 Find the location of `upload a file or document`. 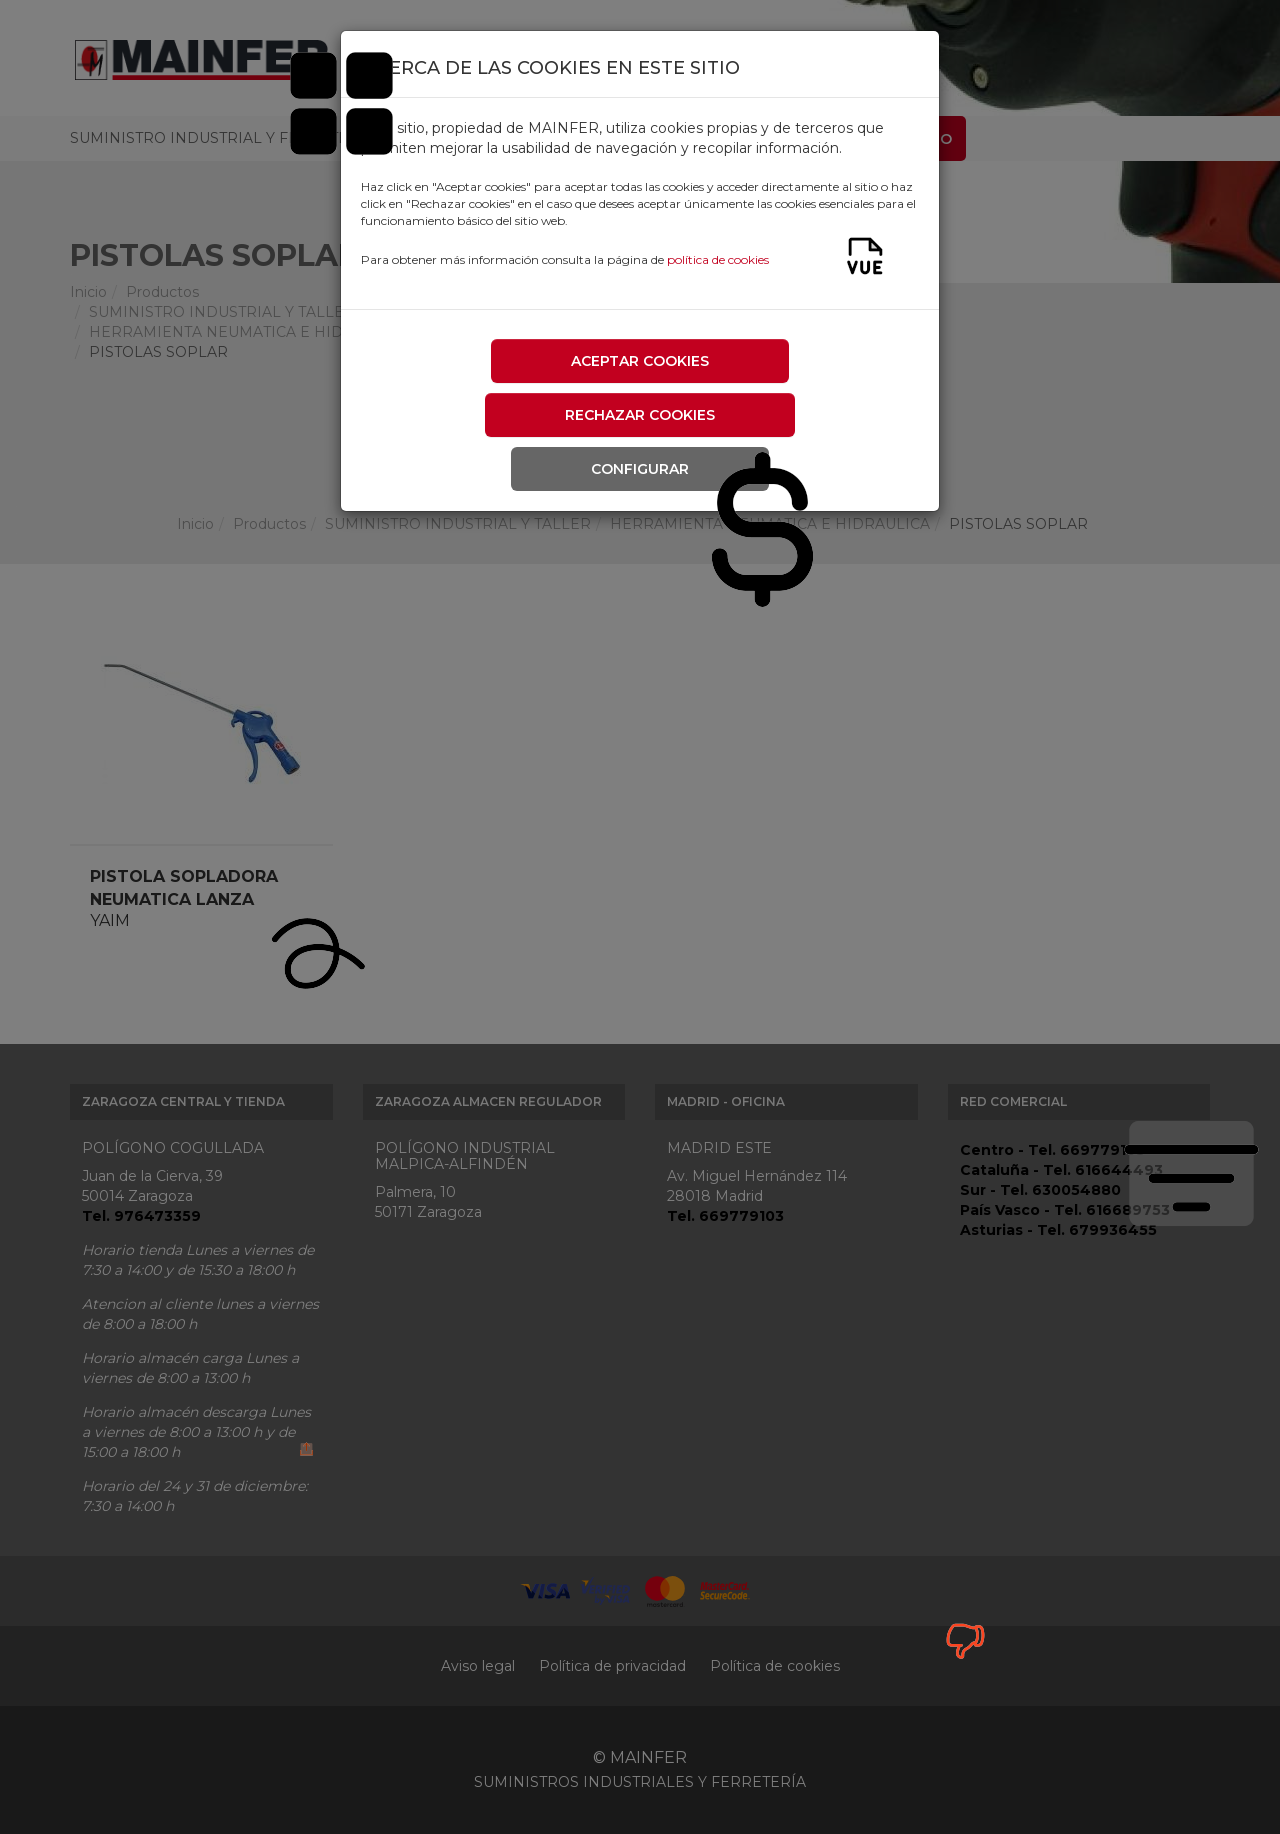

upload a file or document is located at coordinates (306, 1449).